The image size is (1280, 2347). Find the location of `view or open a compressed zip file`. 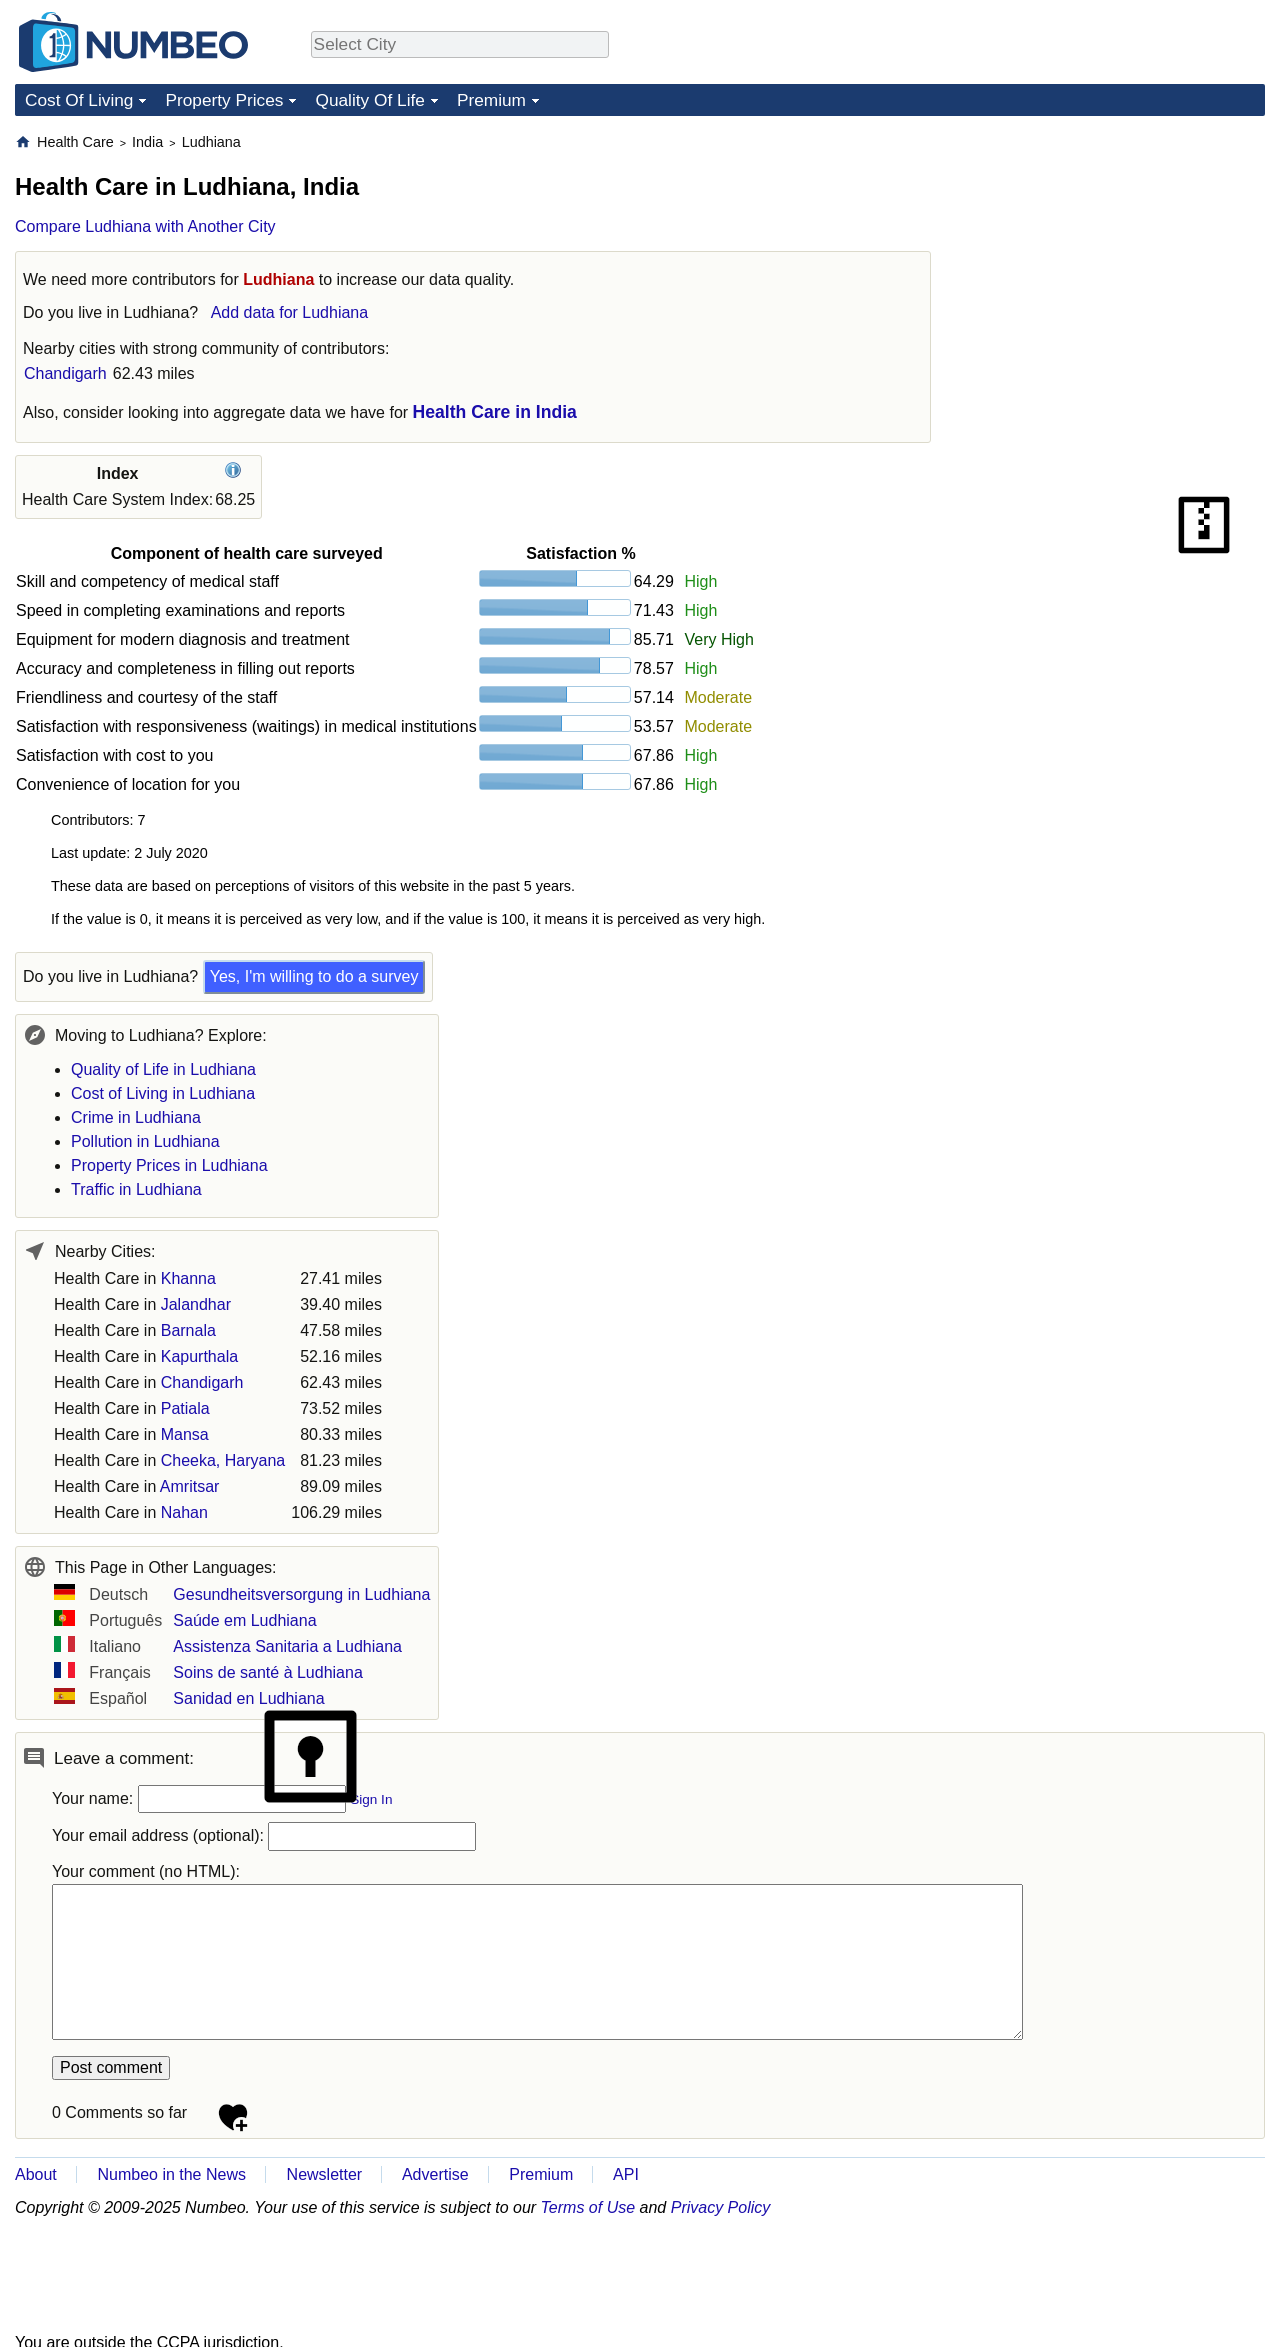

view or open a compressed zip file is located at coordinates (1204, 525).